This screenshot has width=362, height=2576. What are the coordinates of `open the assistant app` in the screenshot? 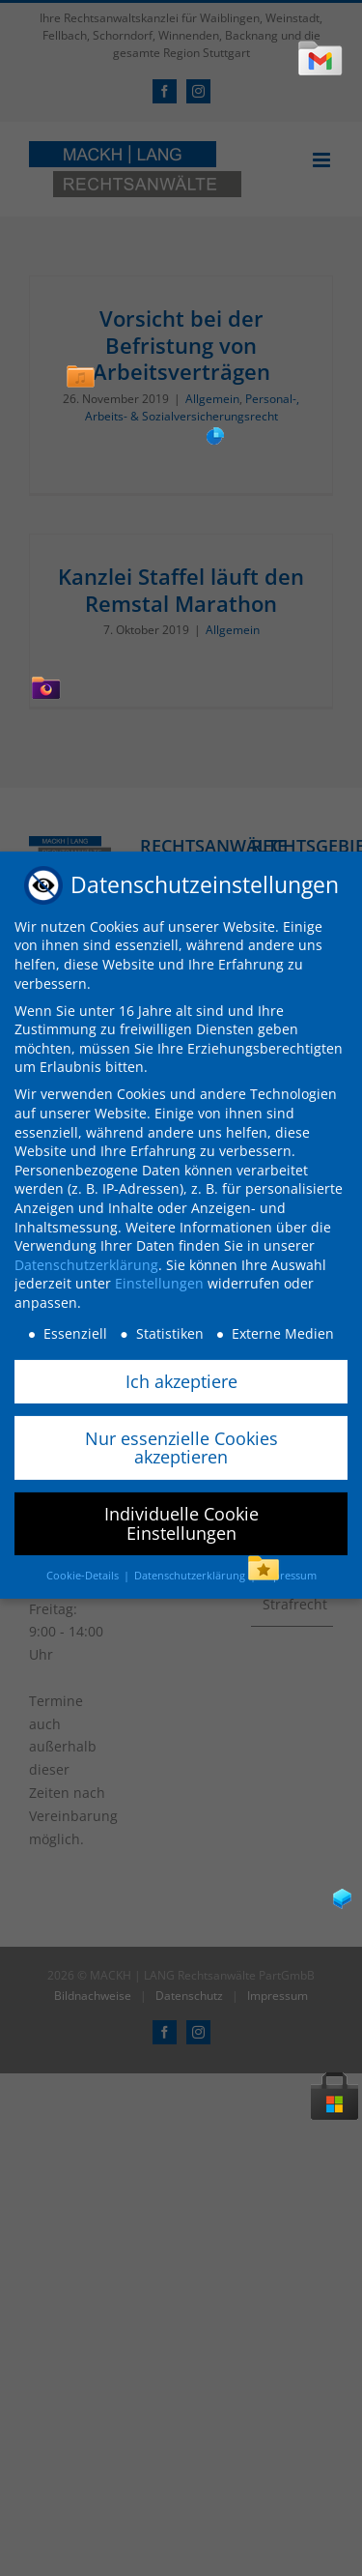 It's located at (342, 1898).